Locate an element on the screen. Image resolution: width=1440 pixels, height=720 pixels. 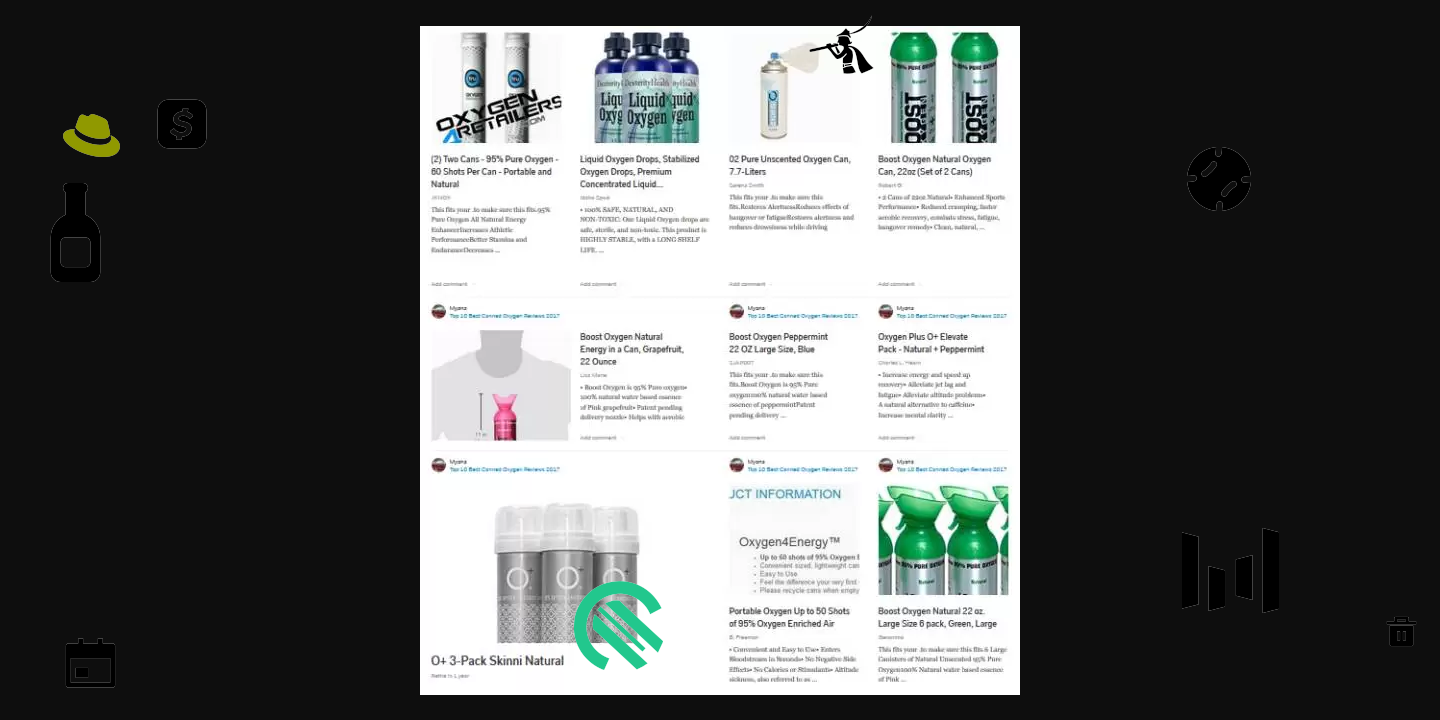
browse wine selection or menu is located at coordinates (75, 232).